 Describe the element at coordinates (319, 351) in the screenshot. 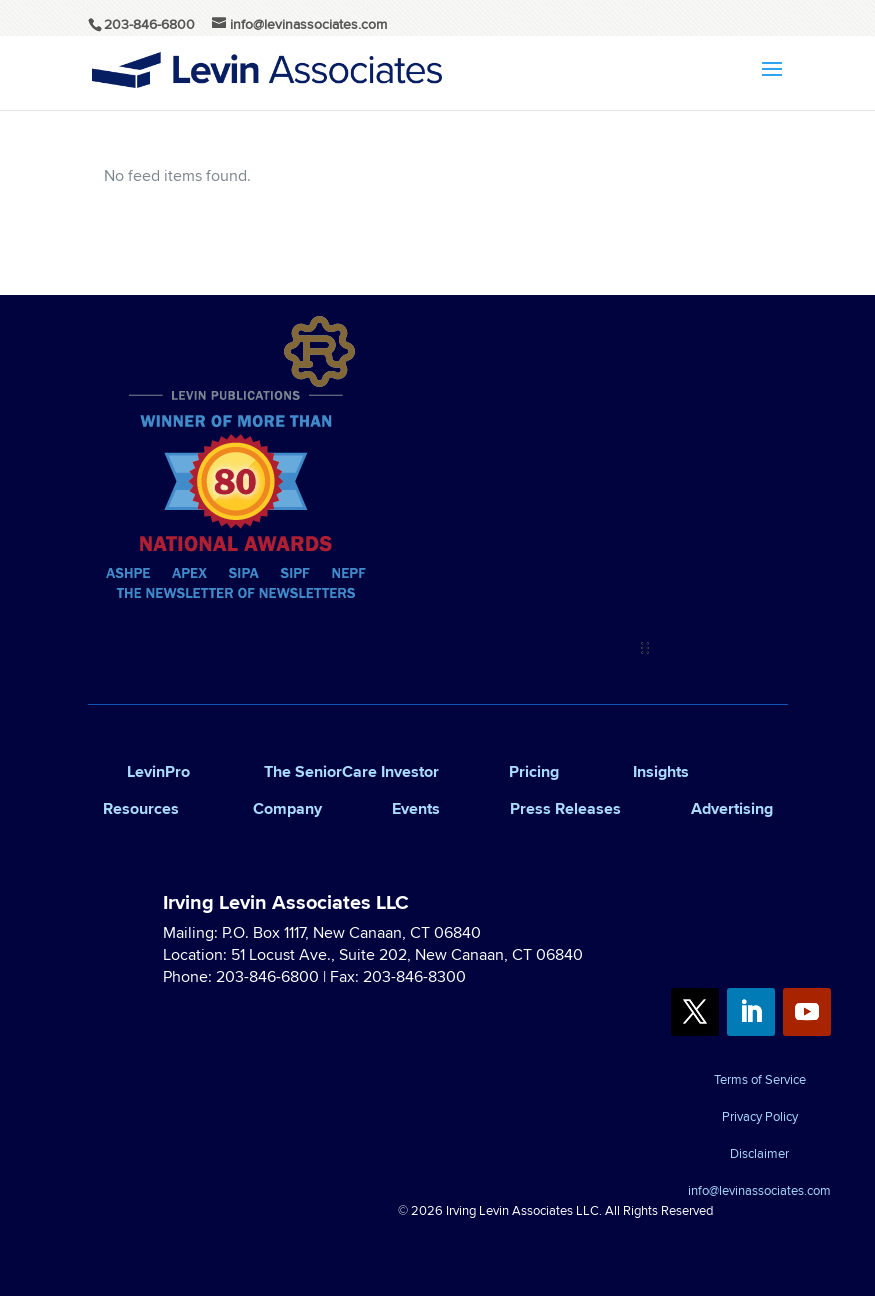

I see `rust programming language logo` at that location.